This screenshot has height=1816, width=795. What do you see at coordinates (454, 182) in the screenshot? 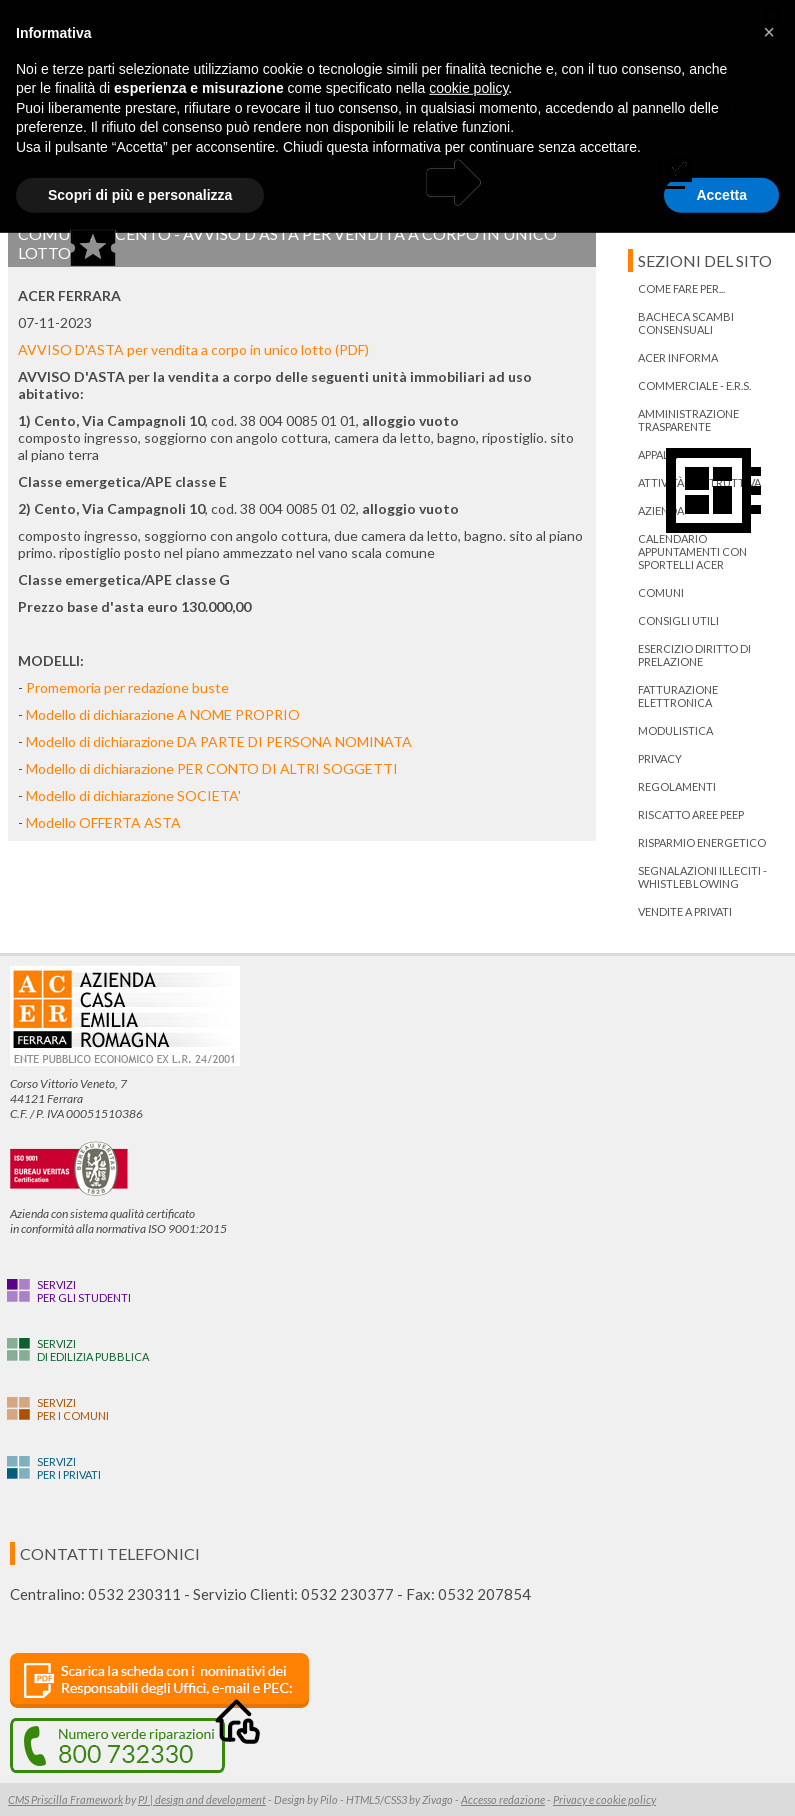
I see `forward an email or message` at bounding box center [454, 182].